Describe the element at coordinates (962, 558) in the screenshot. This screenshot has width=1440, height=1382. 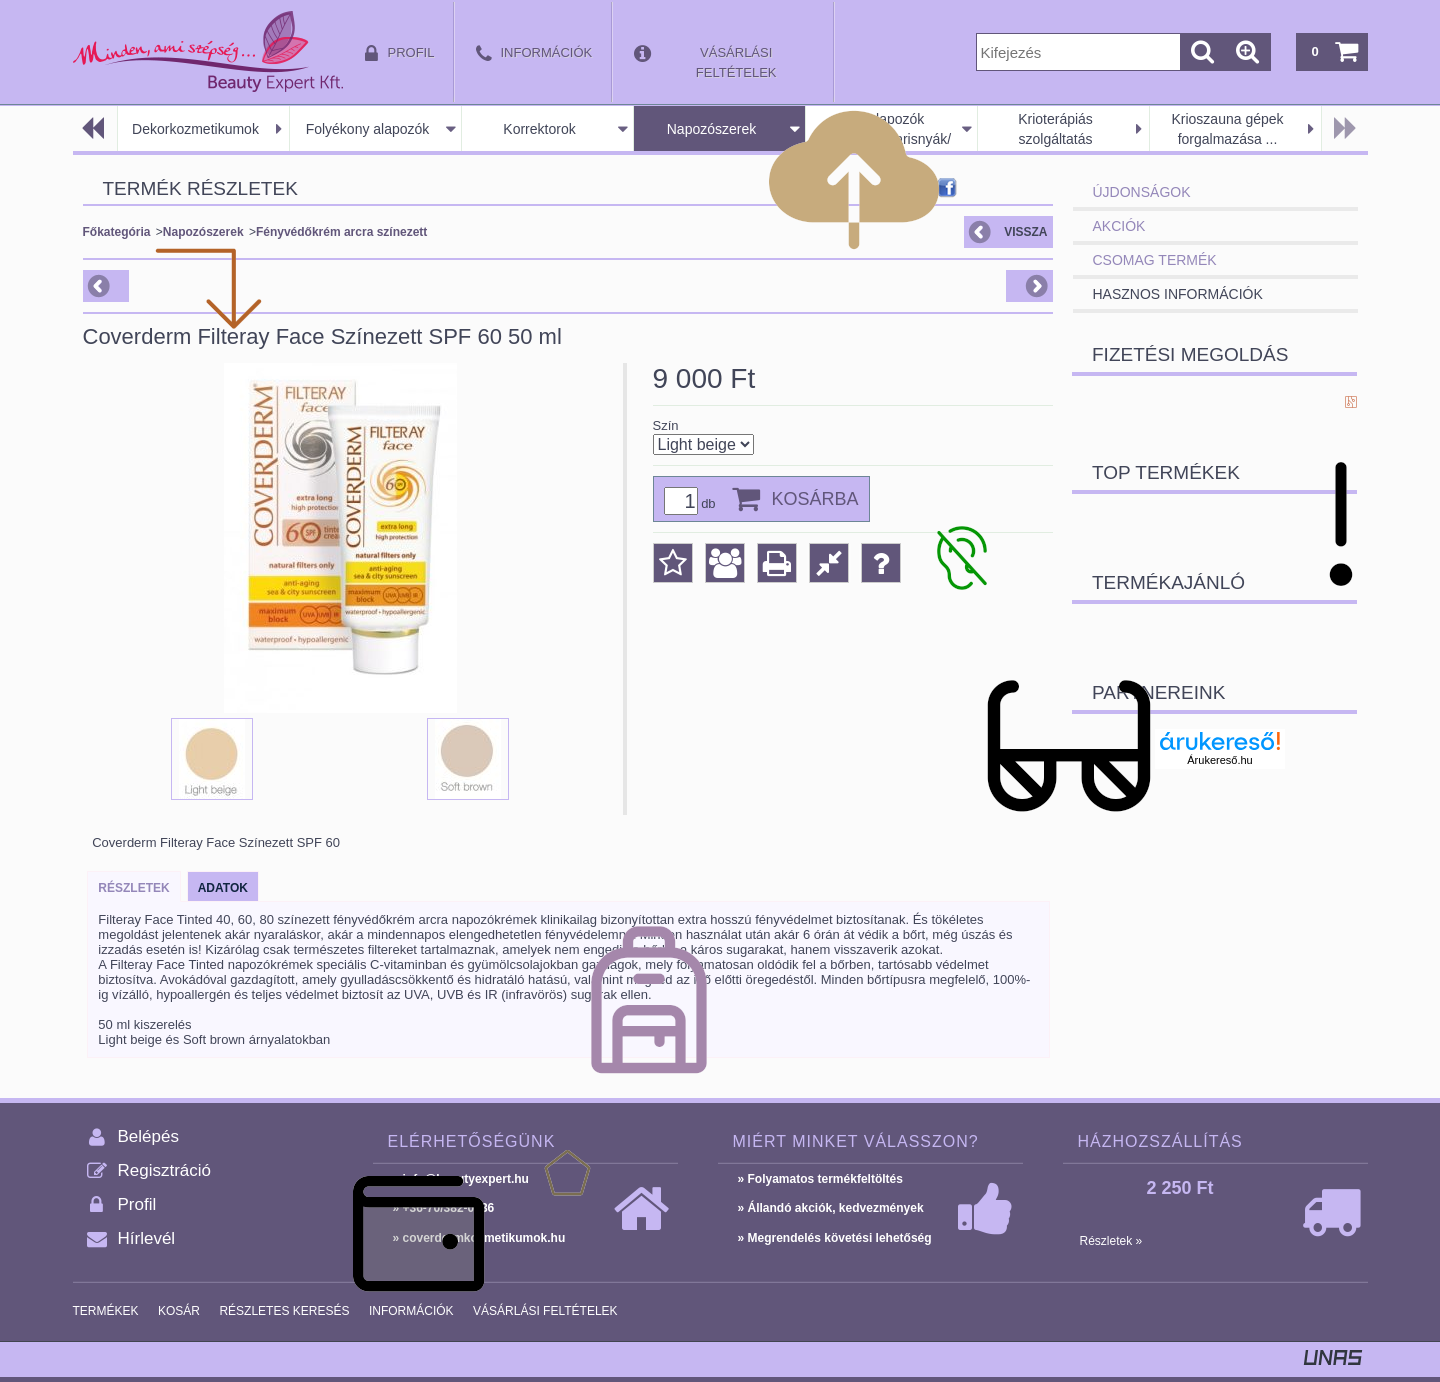
I see `mute or disable audio/sound` at that location.